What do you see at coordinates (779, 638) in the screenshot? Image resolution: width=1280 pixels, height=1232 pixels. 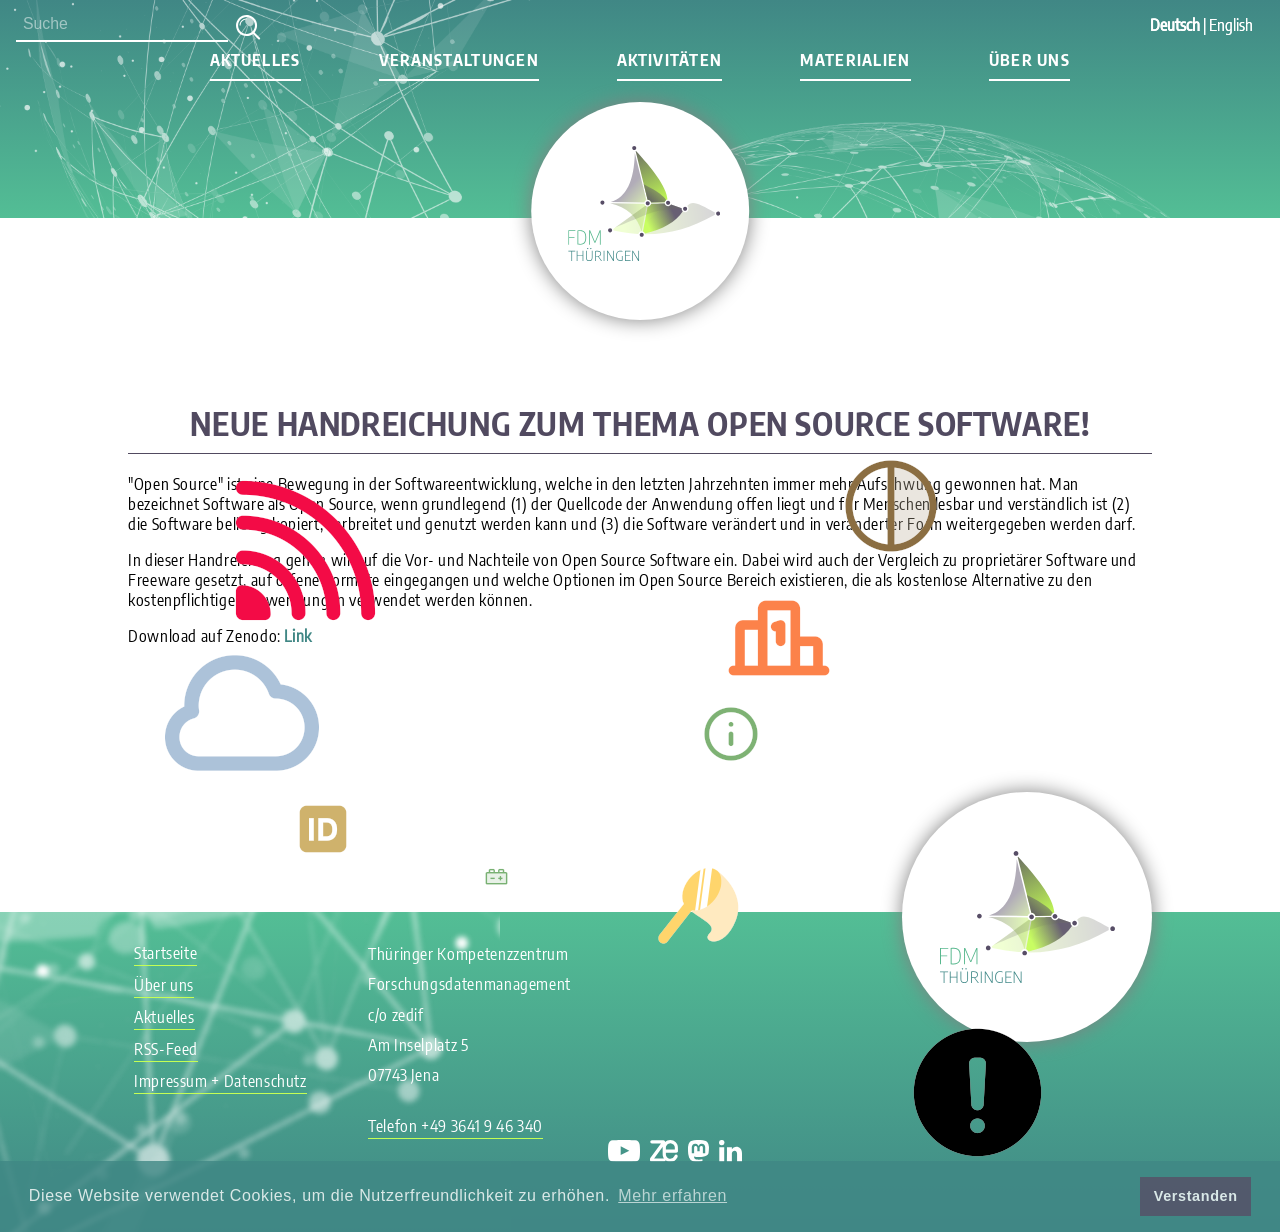 I see `view leaderboard rankings` at bounding box center [779, 638].